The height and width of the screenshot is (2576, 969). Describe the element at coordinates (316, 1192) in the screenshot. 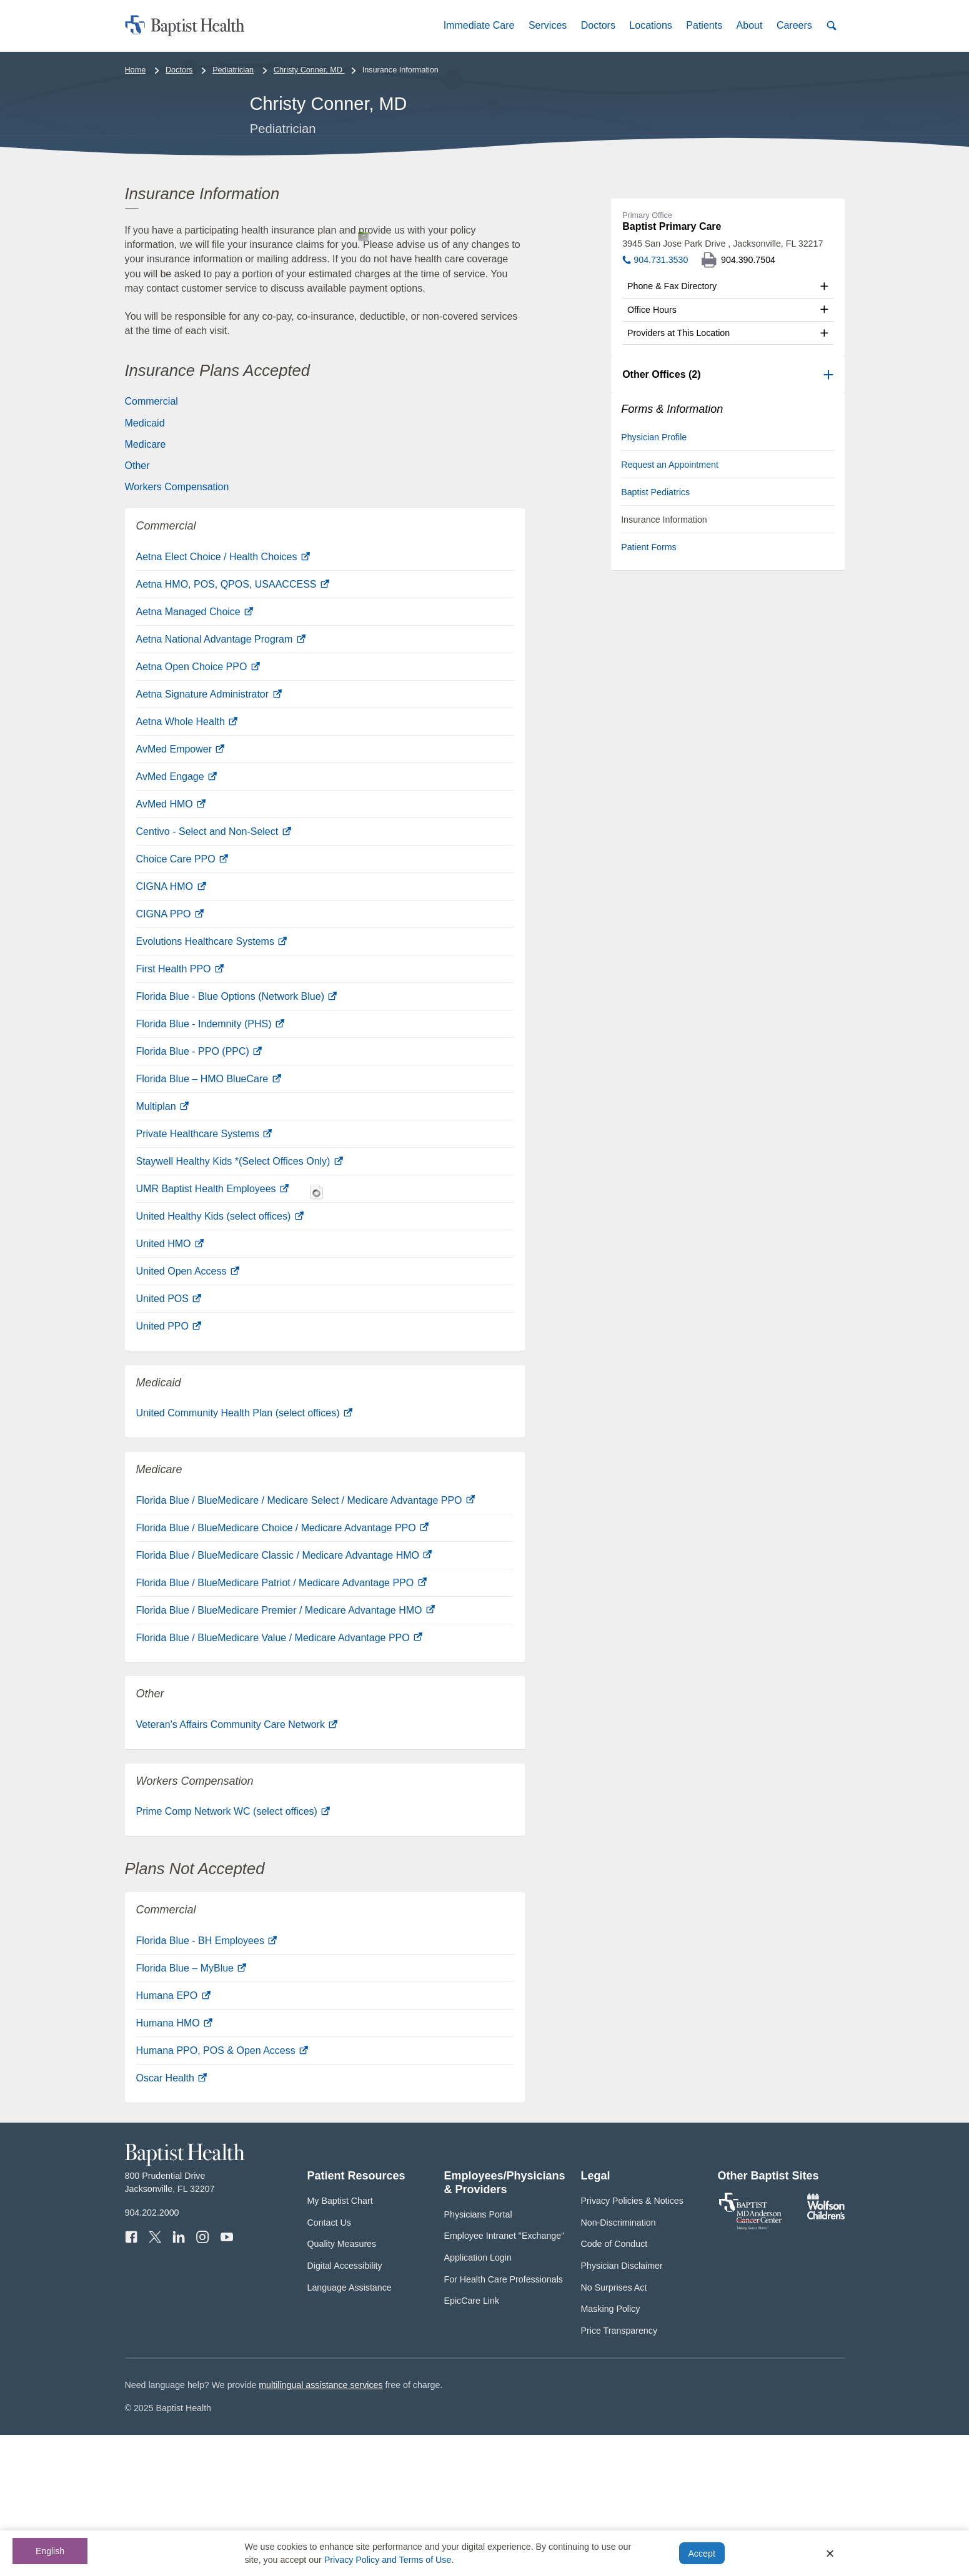

I see `indicates a JSON file type` at that location.